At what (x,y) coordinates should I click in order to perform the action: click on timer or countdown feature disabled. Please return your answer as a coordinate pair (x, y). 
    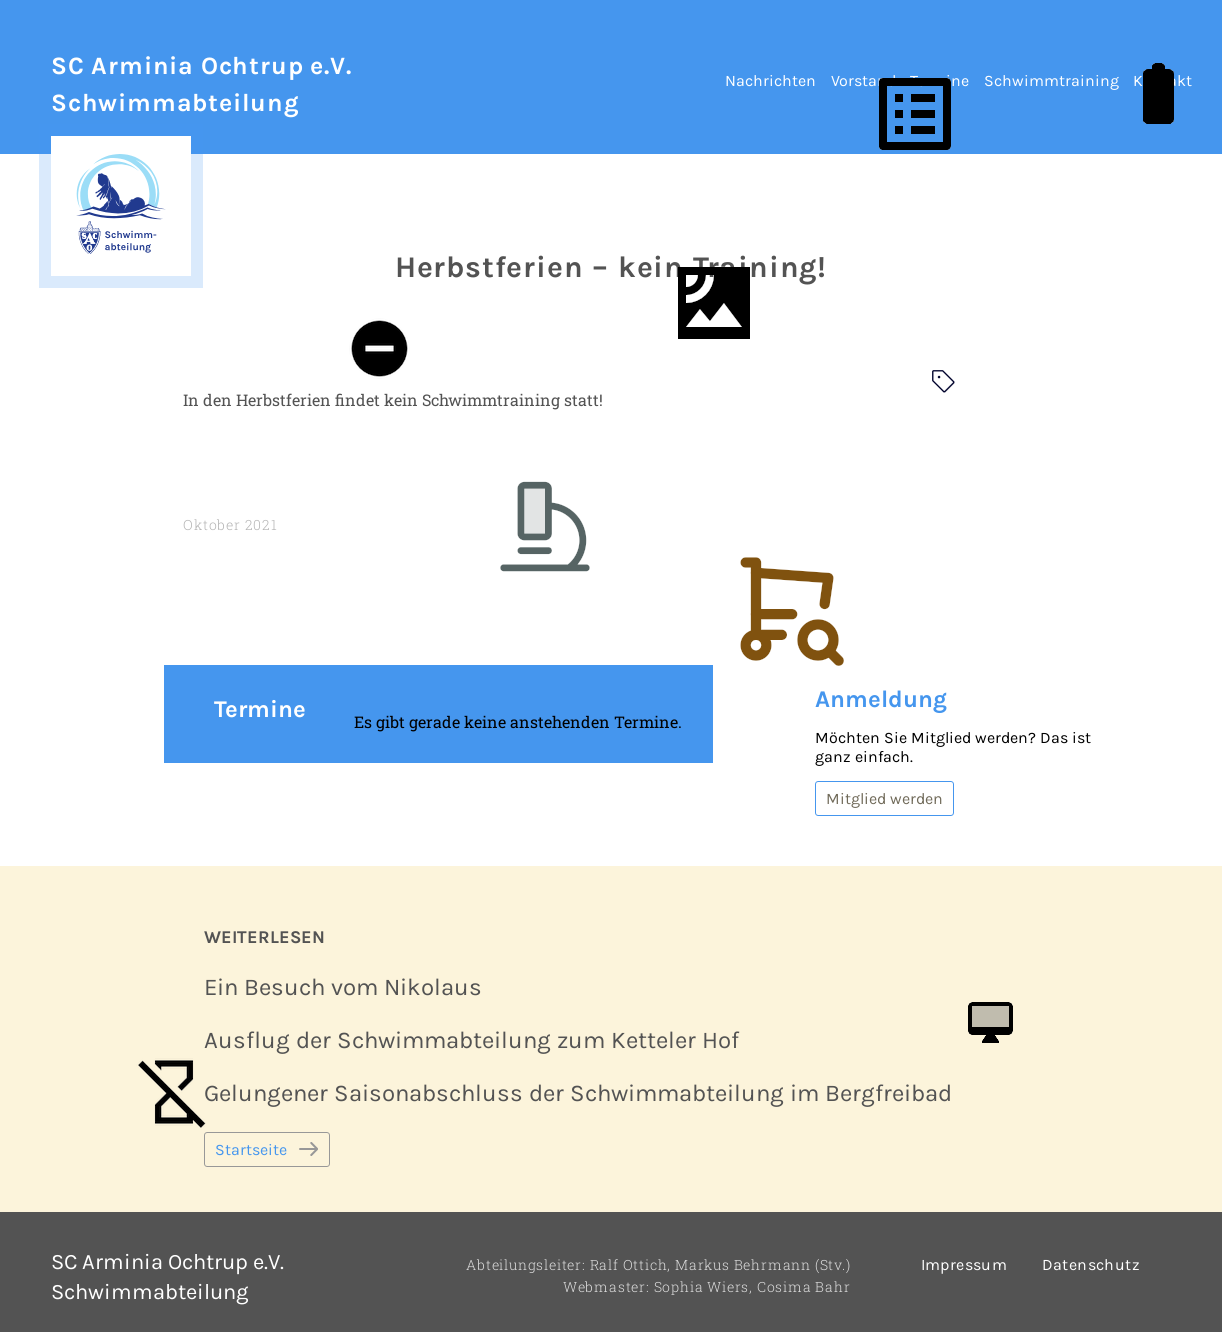
    Looking at the image, I should click on (174, 1092).